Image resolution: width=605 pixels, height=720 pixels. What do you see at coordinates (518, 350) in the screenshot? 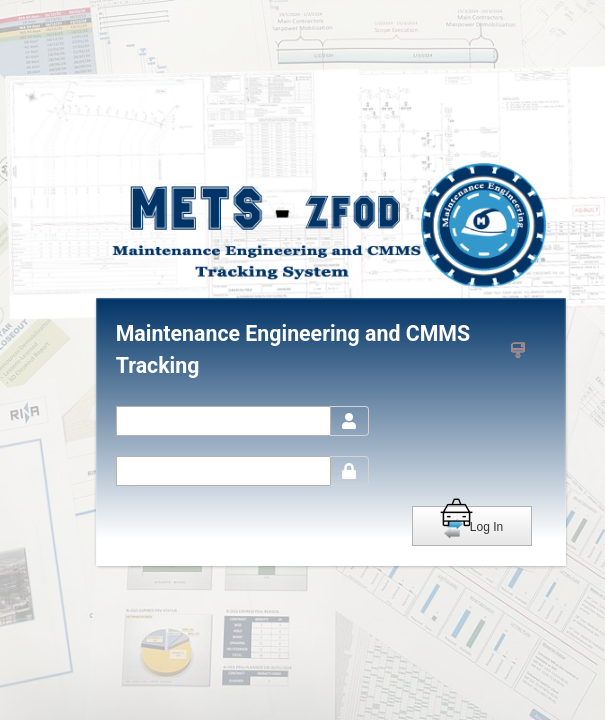
I see `access painting or drawing tools` at bounding box center [518, 350].